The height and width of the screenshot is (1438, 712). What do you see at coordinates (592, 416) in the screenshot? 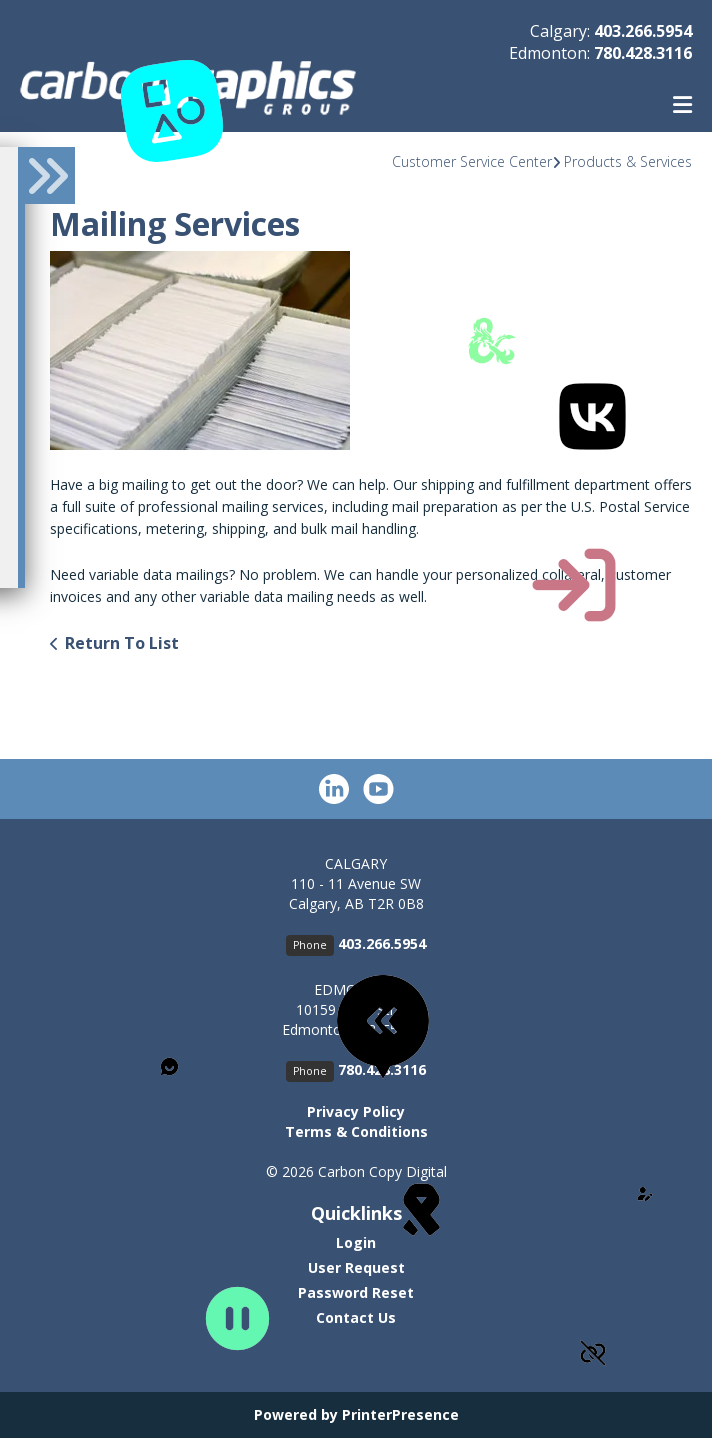
I see `open VK social network app` at bounding box center [592, 416].